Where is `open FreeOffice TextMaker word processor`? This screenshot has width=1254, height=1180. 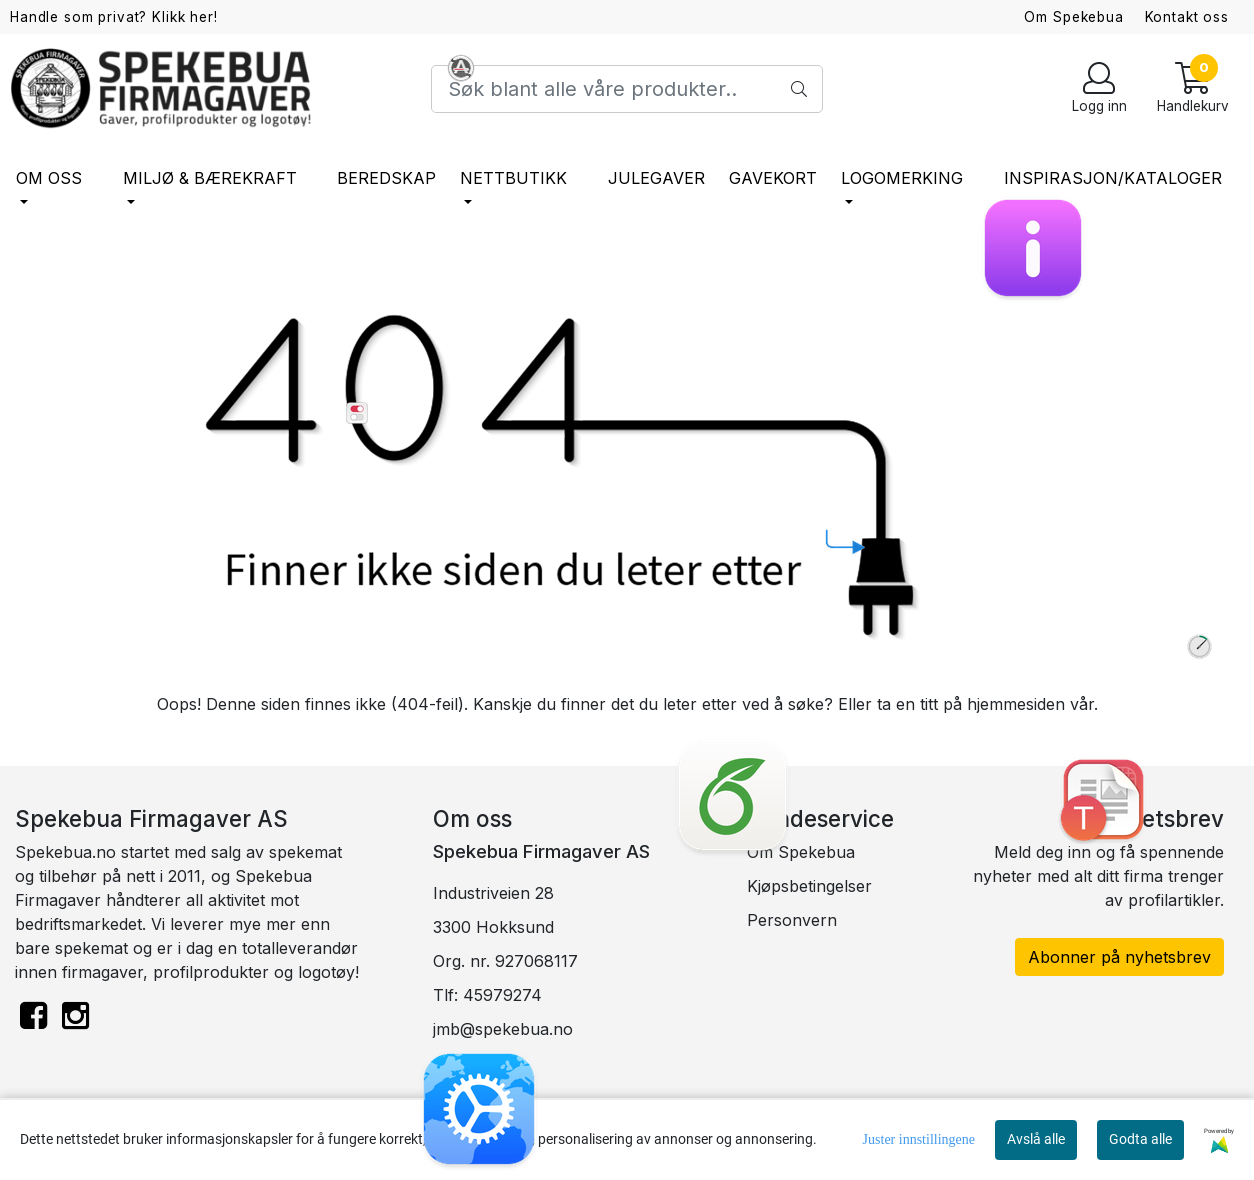 open FreeOffice TextMaker word processor is located at coordinates (1103, 799).